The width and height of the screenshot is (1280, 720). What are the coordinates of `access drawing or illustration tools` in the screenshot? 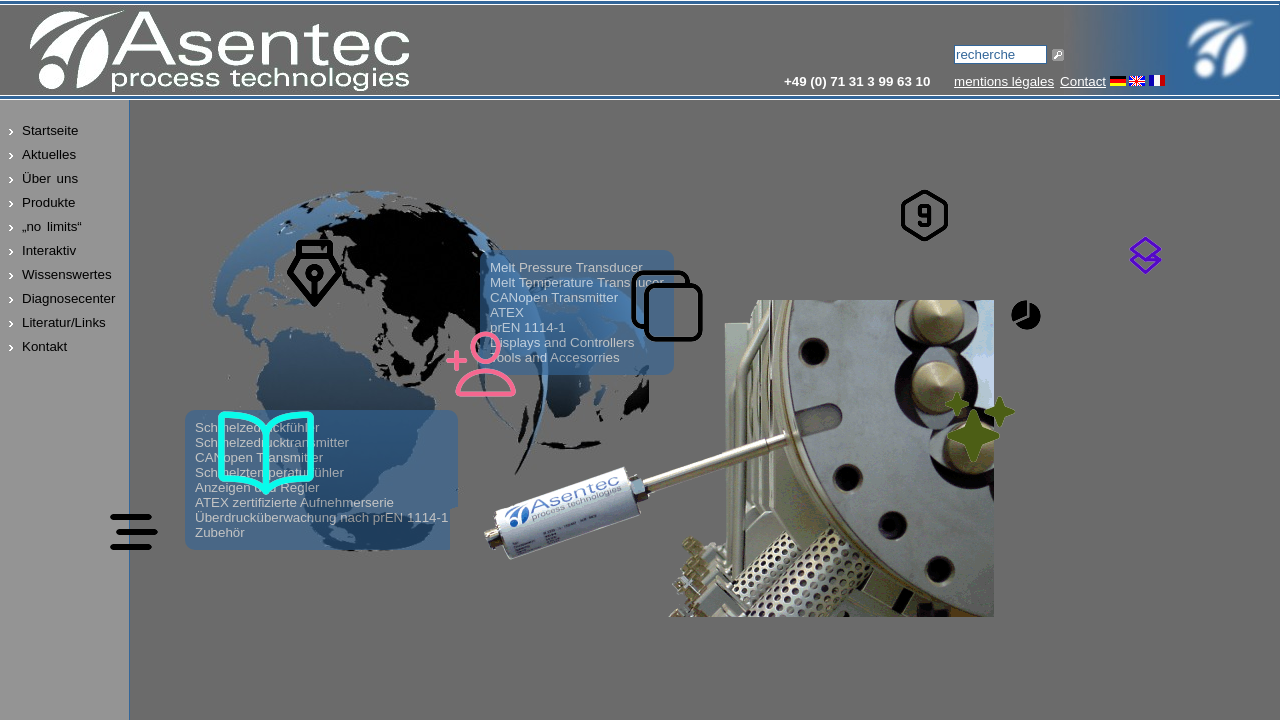 It's located at (314, 271).